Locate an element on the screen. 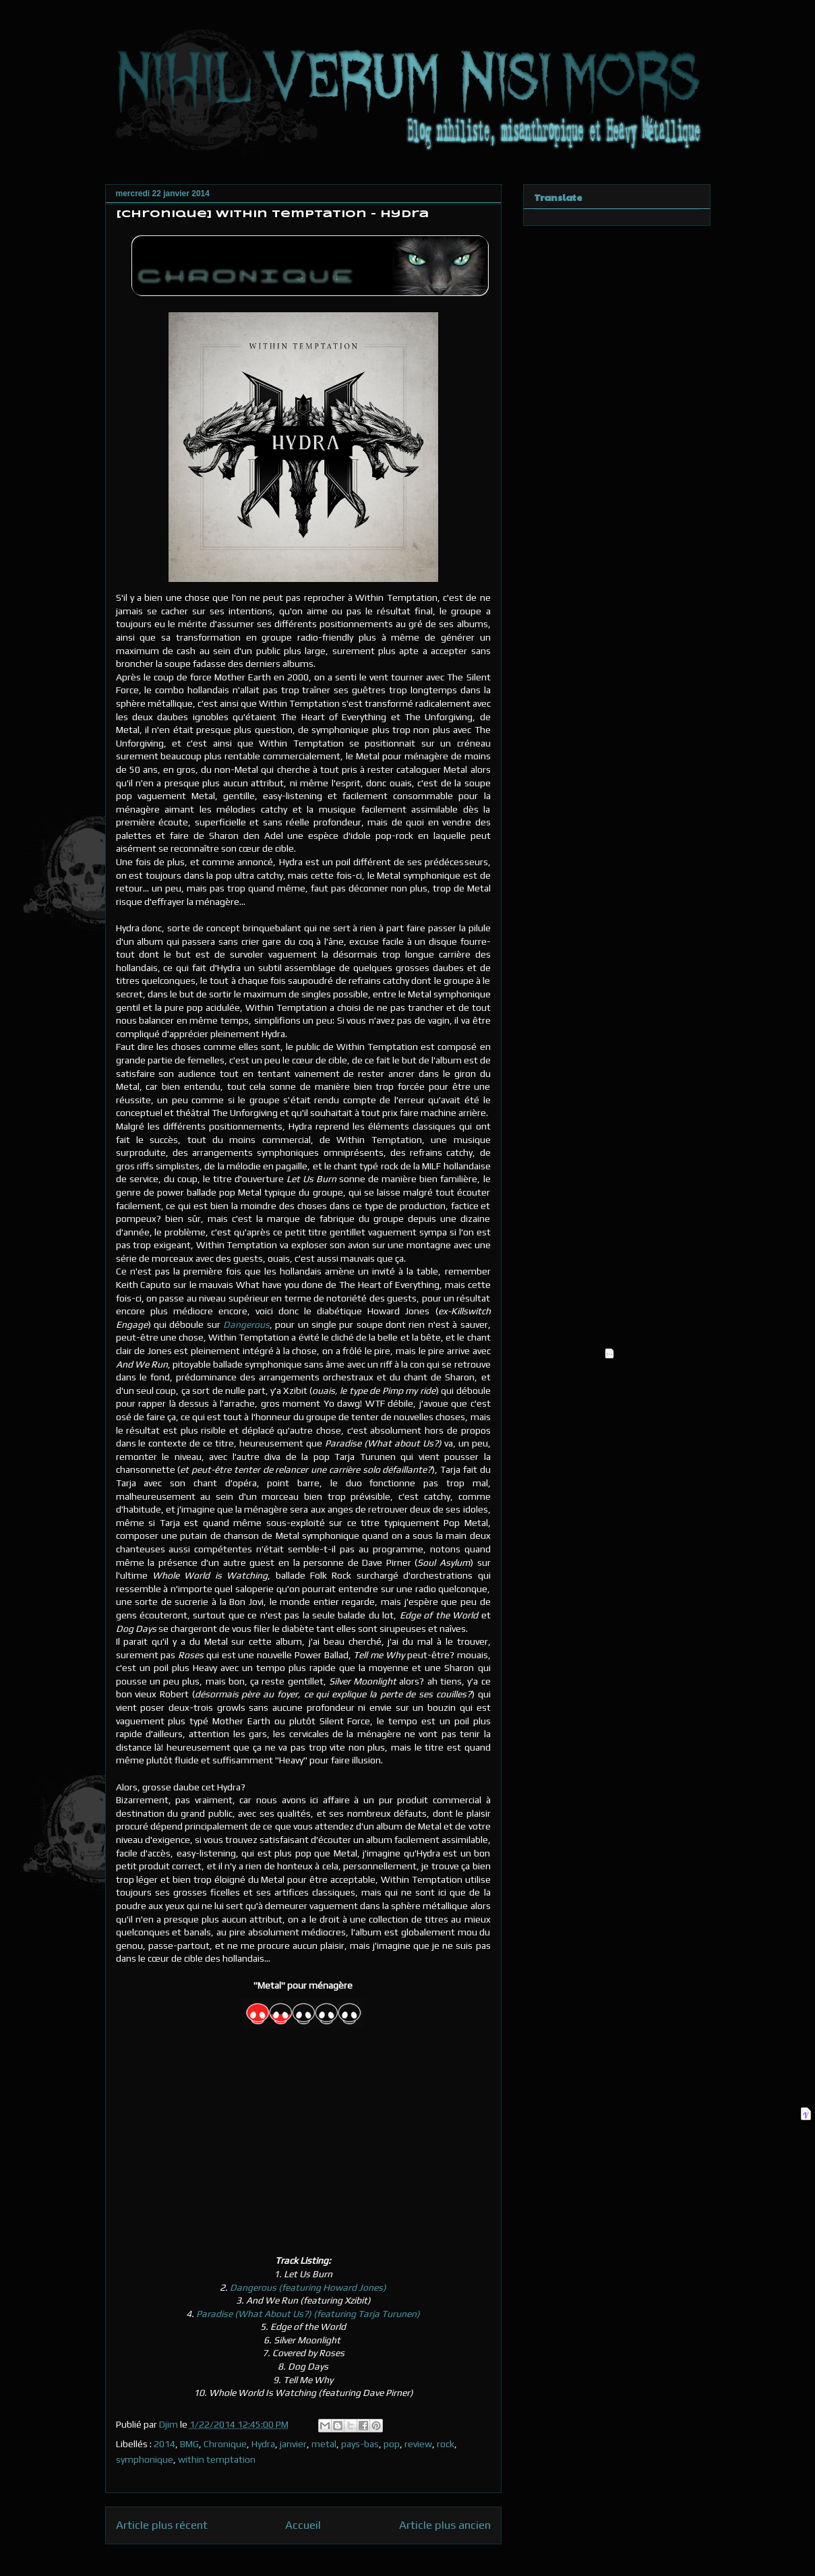 This screenshot has width=815, height=2576. indicates a C++ source code file is located at coordinates (609, 1353).